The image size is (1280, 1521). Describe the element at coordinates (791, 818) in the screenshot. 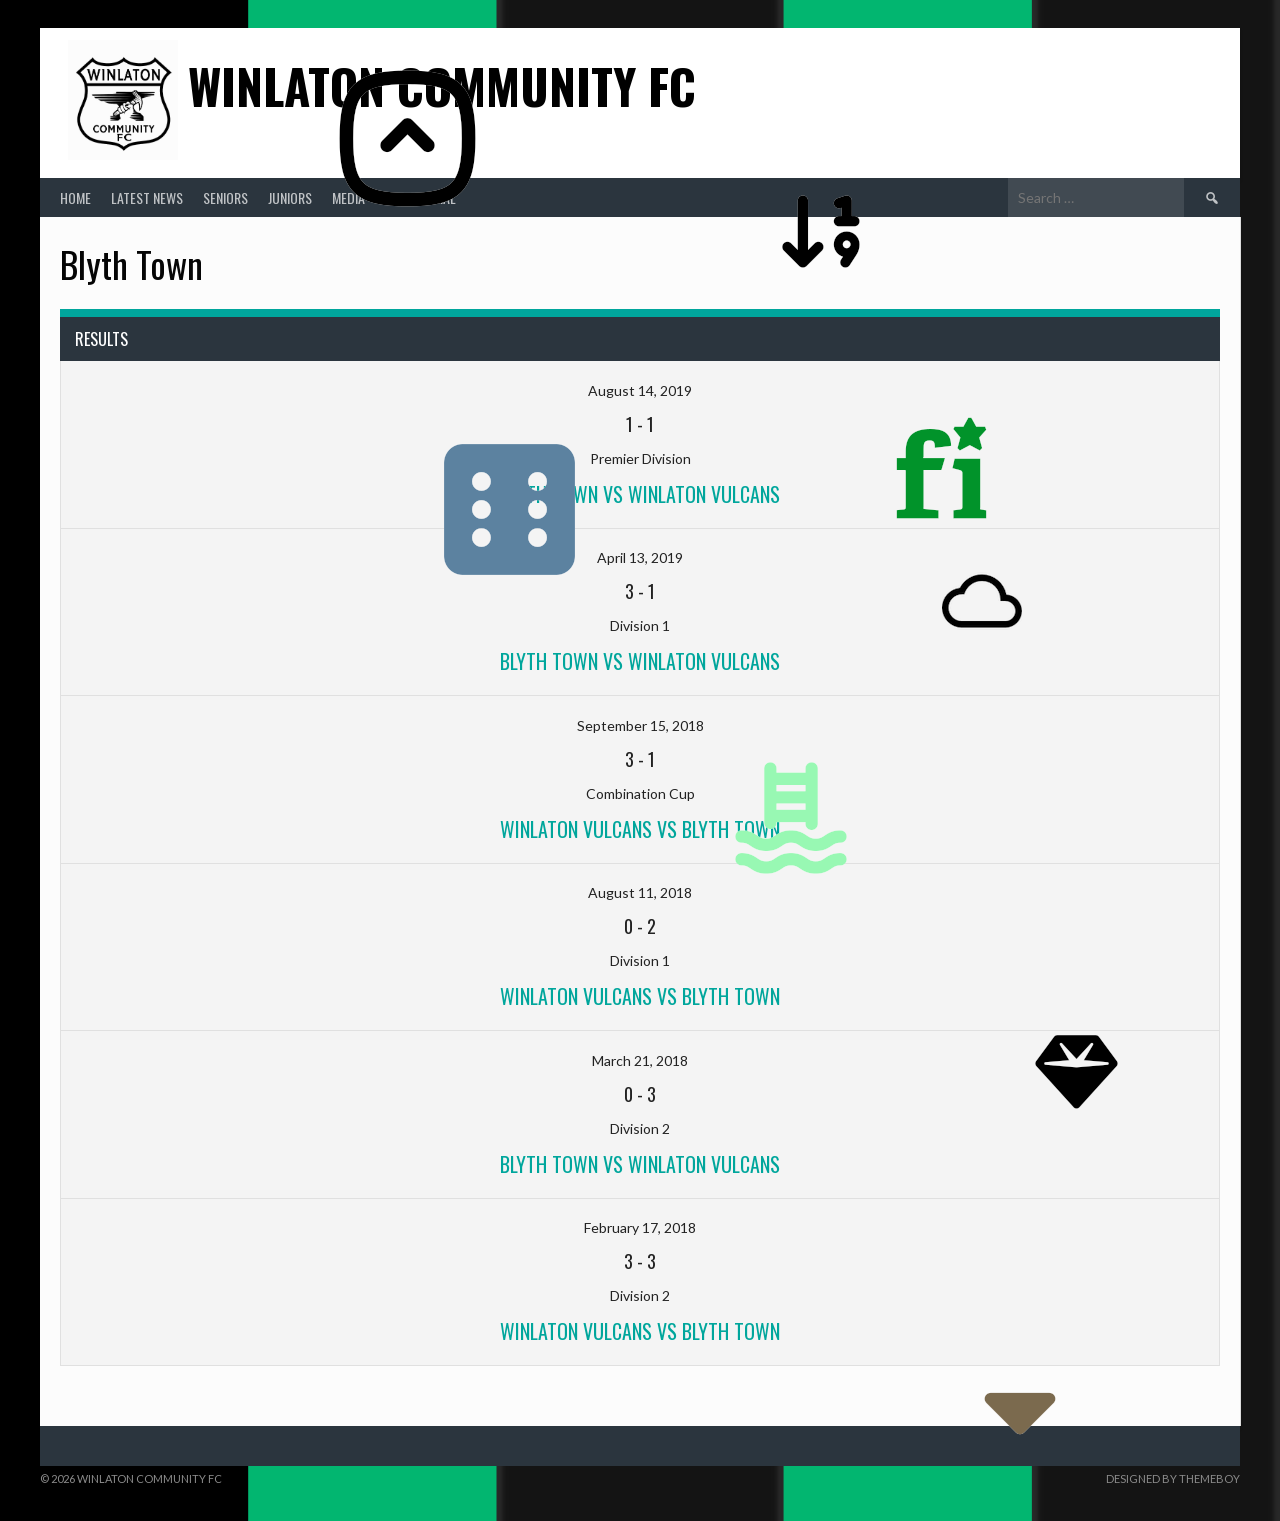

I see `indicates swimming pool amenity available` at that location.